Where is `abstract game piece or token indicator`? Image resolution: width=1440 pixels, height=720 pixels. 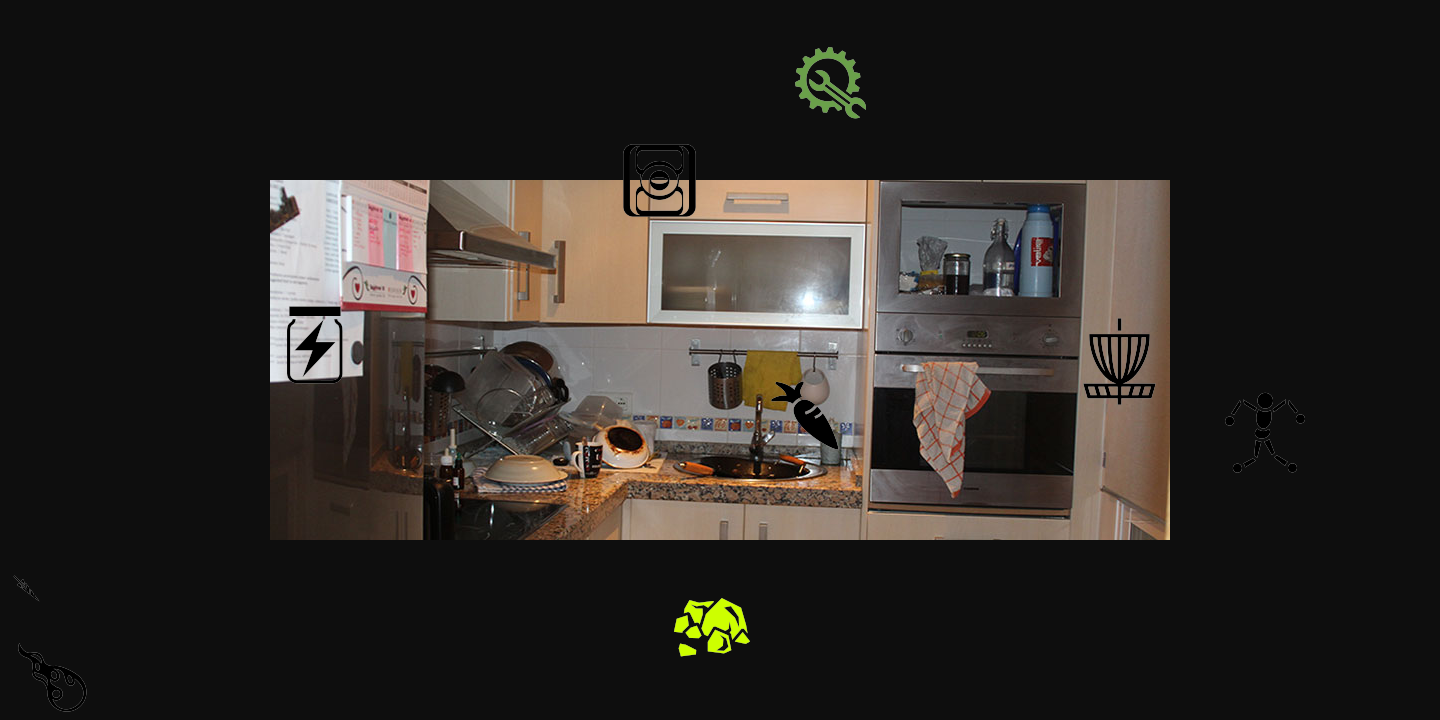 abstract game piece or token indicator is located at coordinates (659, 180).